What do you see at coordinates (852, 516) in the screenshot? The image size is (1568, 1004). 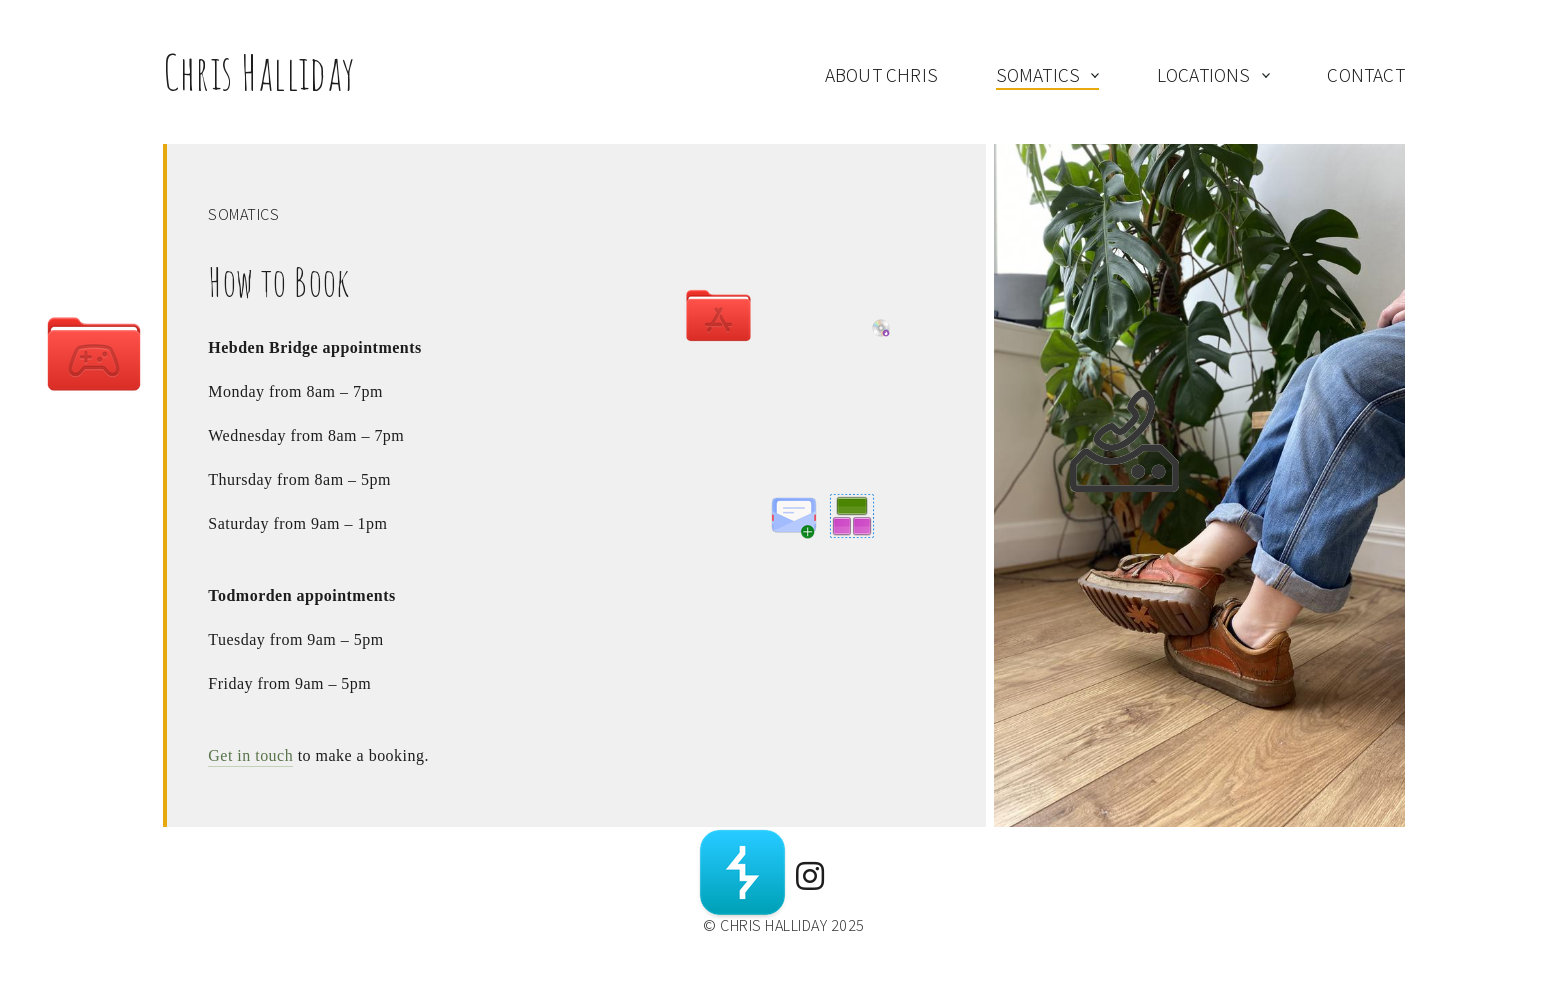 I see `select all items in the current view` at bounding box center [852, 516].